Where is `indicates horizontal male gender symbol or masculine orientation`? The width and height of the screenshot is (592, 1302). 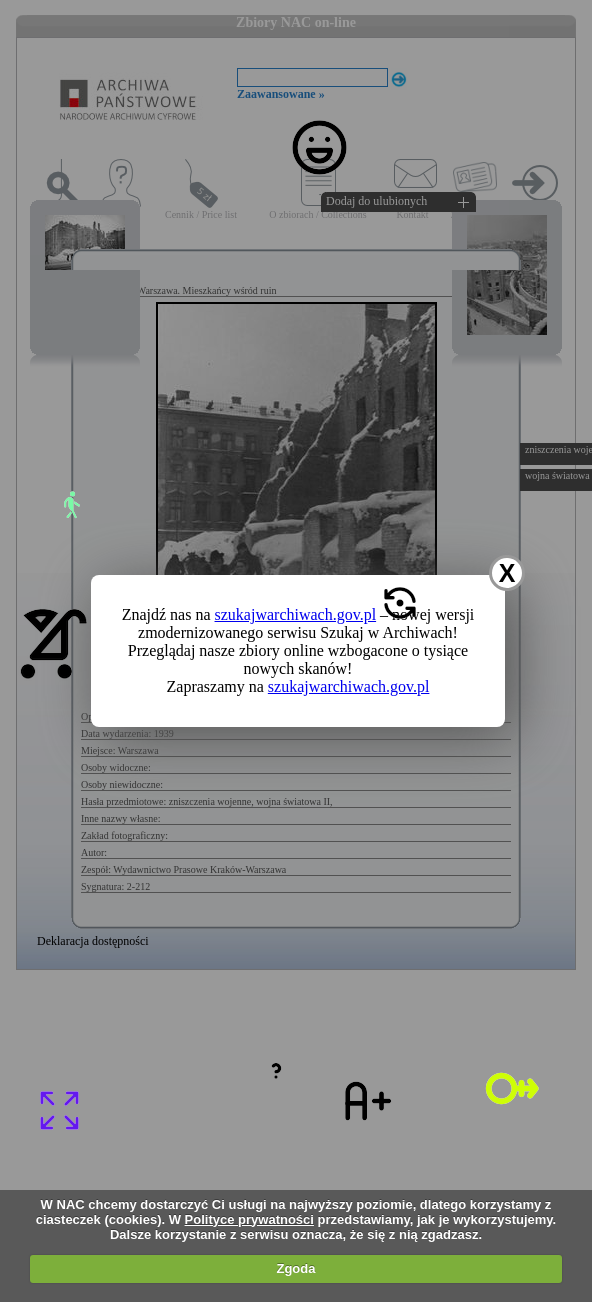
indicates horizontal male gender symbol or masculine orientation is located at coordinates (511, 1088).